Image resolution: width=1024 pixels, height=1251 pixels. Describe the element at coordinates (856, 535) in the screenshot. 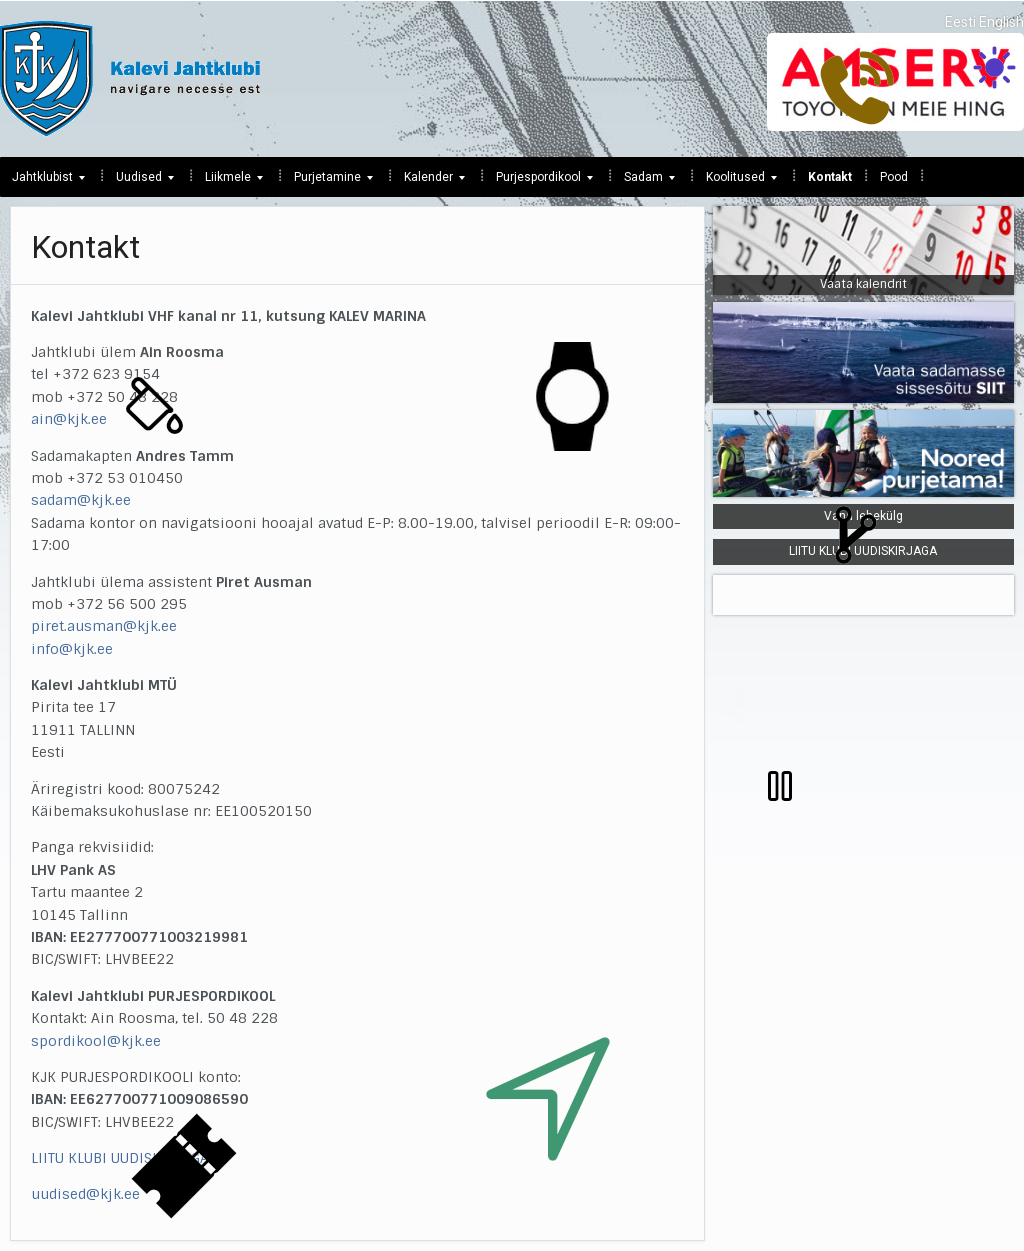

I see `view repository branches` at that location.